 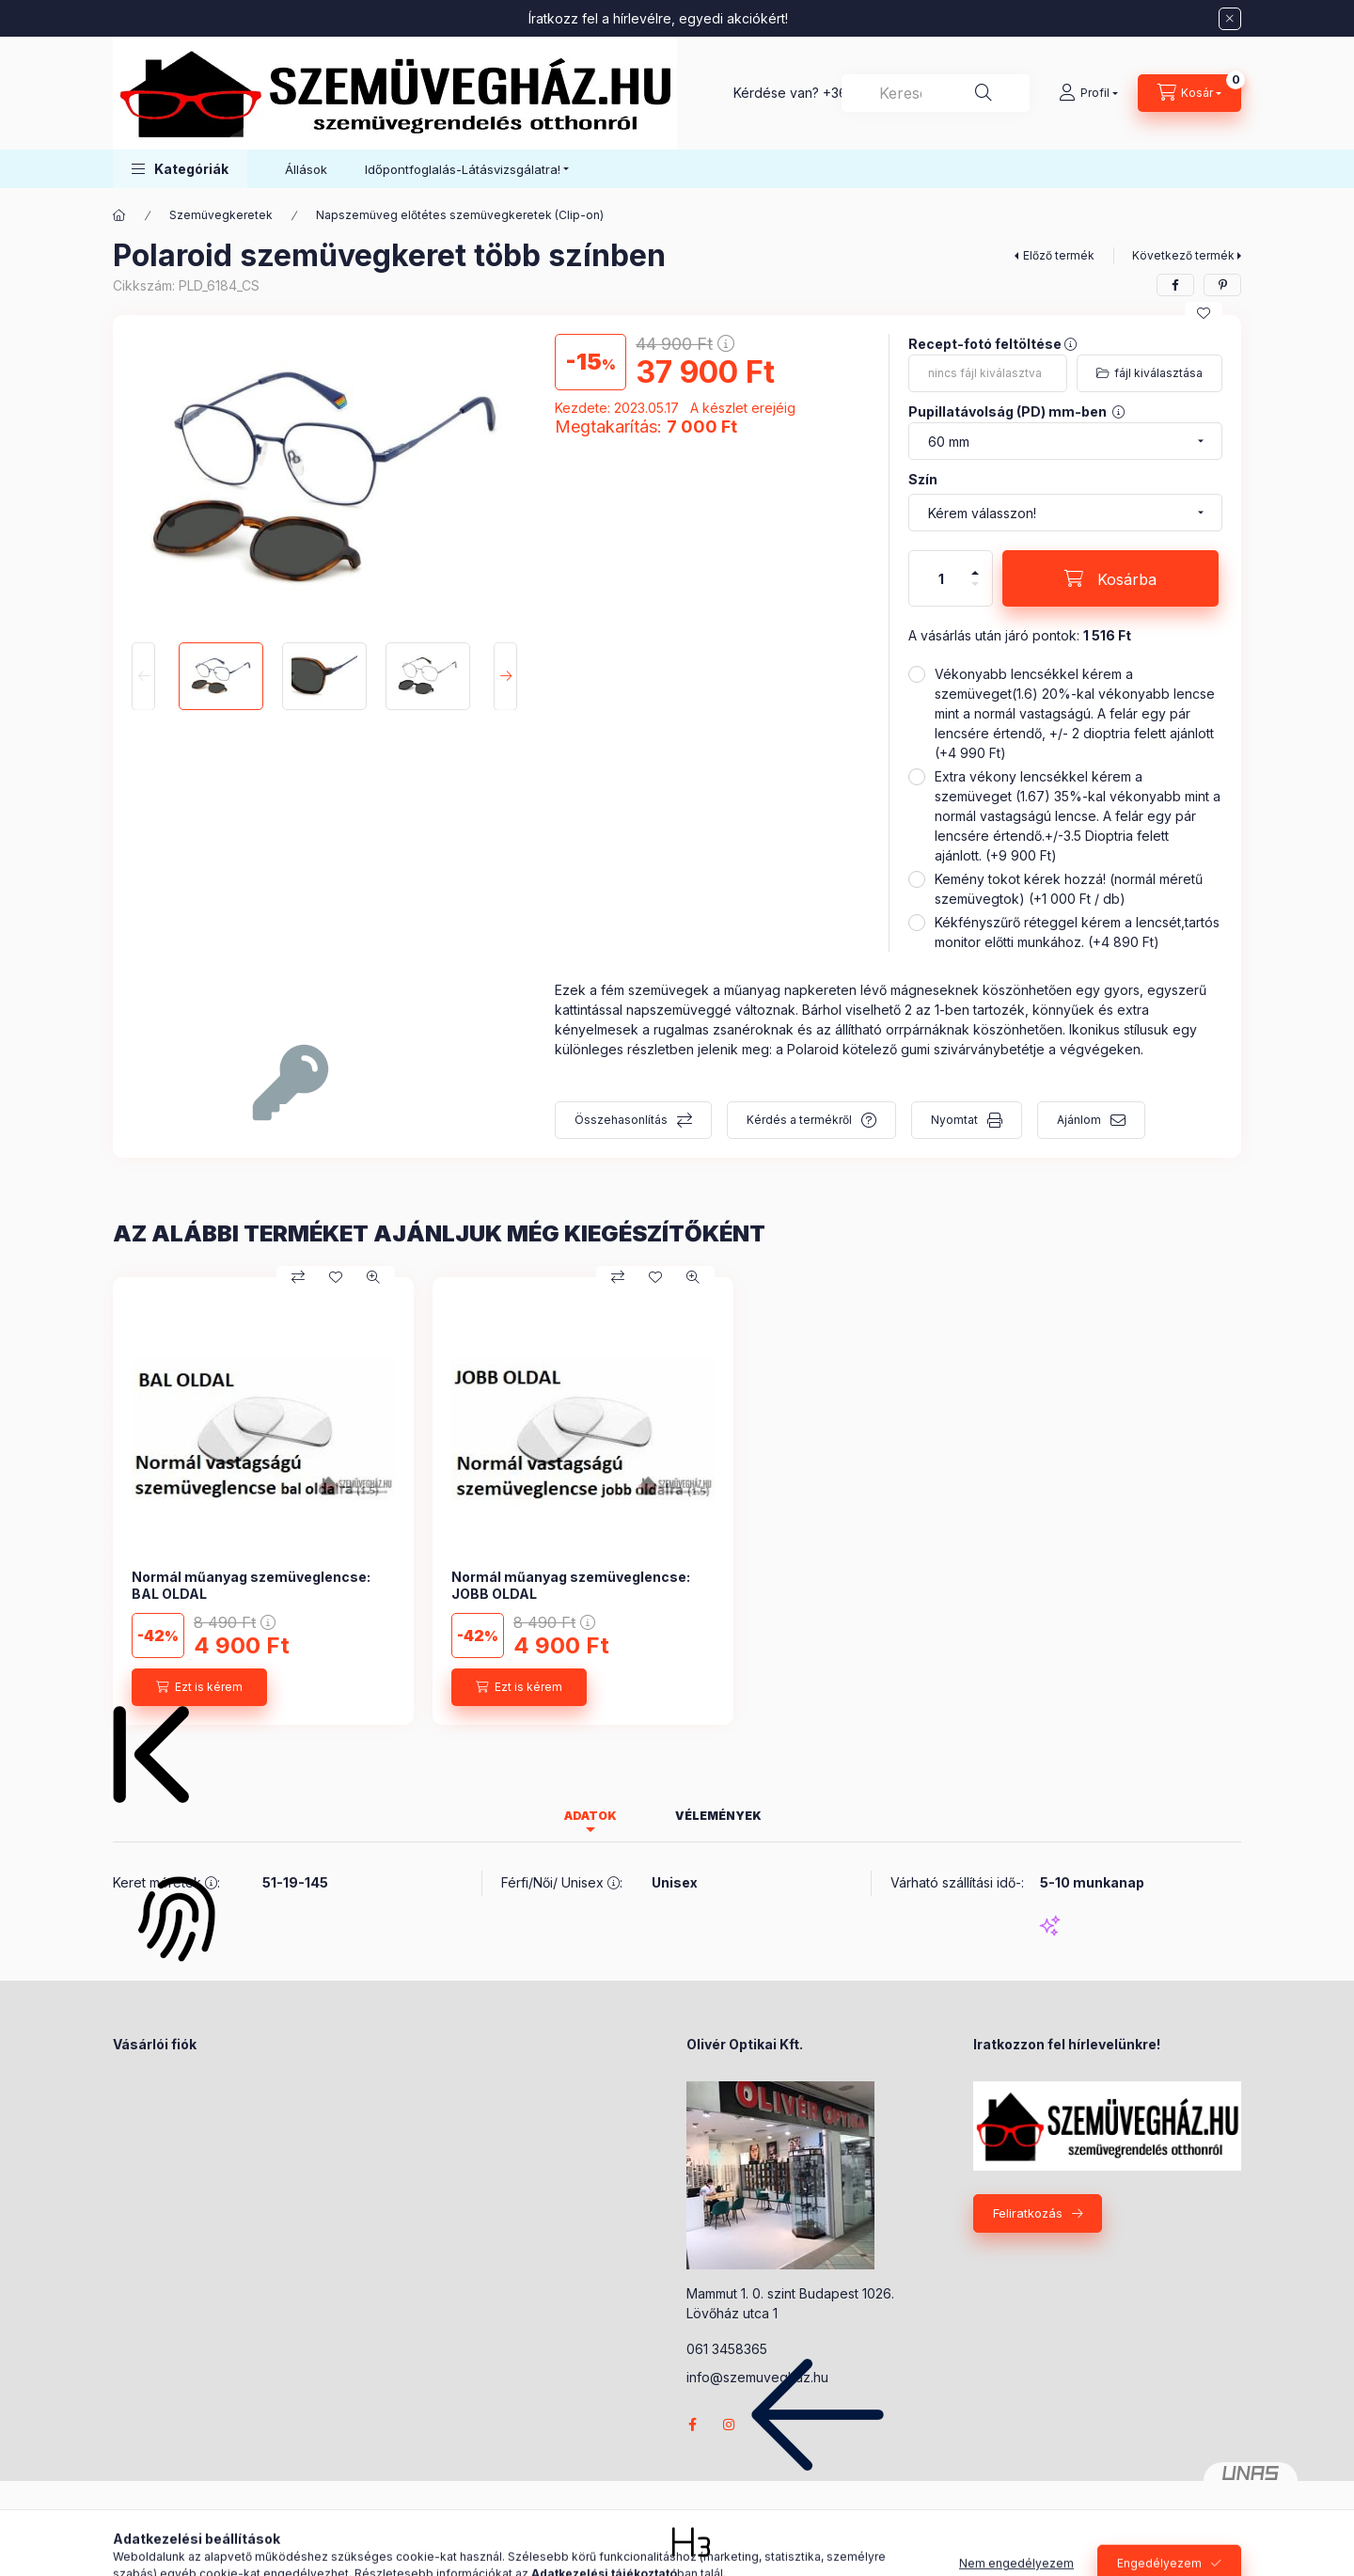 What do you see at coordinates (179, 1919) in the screenshot?
I see `authenticate with fingerprint` at bounding box center [179, 1919].